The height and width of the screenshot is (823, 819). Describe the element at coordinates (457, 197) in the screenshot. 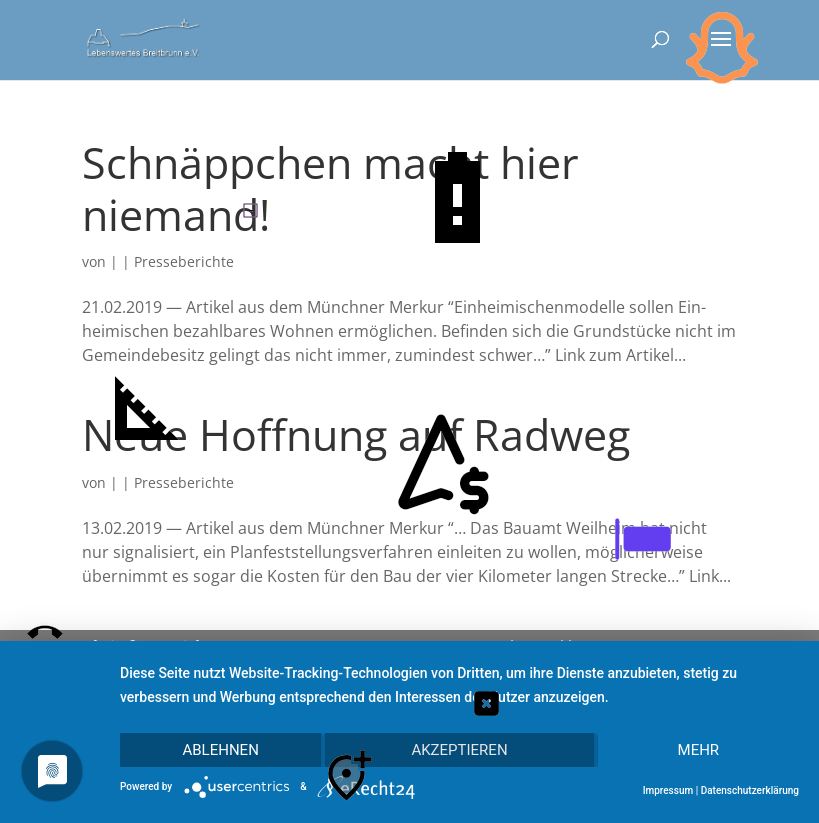

I see `low battery warning` at that location.